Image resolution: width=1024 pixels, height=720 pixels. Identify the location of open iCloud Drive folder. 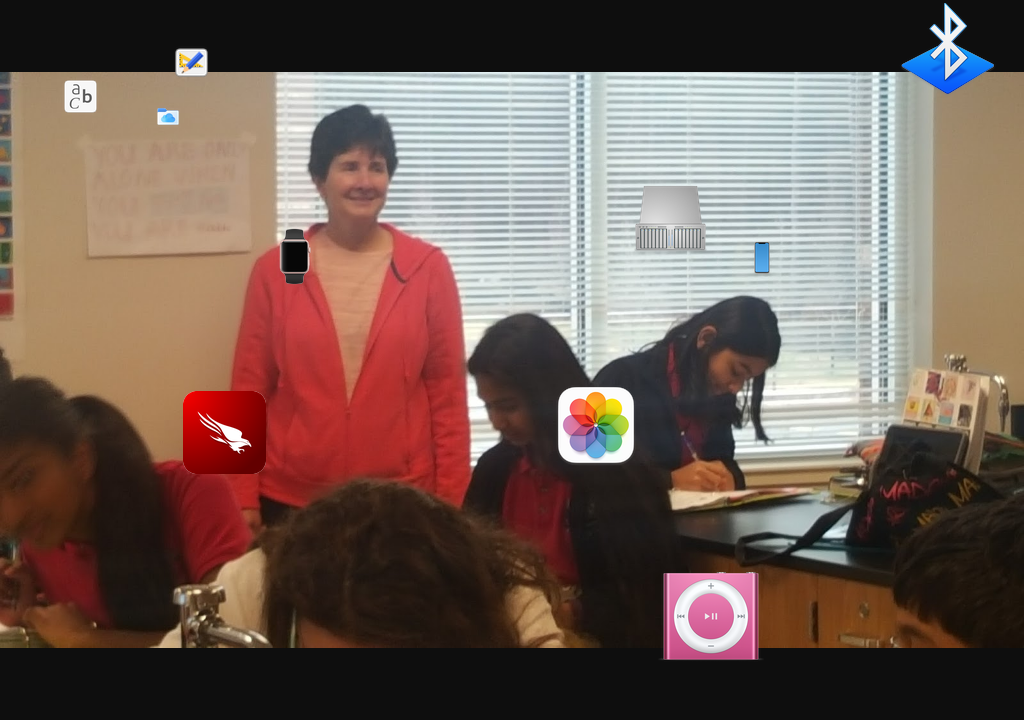
(168, 117).